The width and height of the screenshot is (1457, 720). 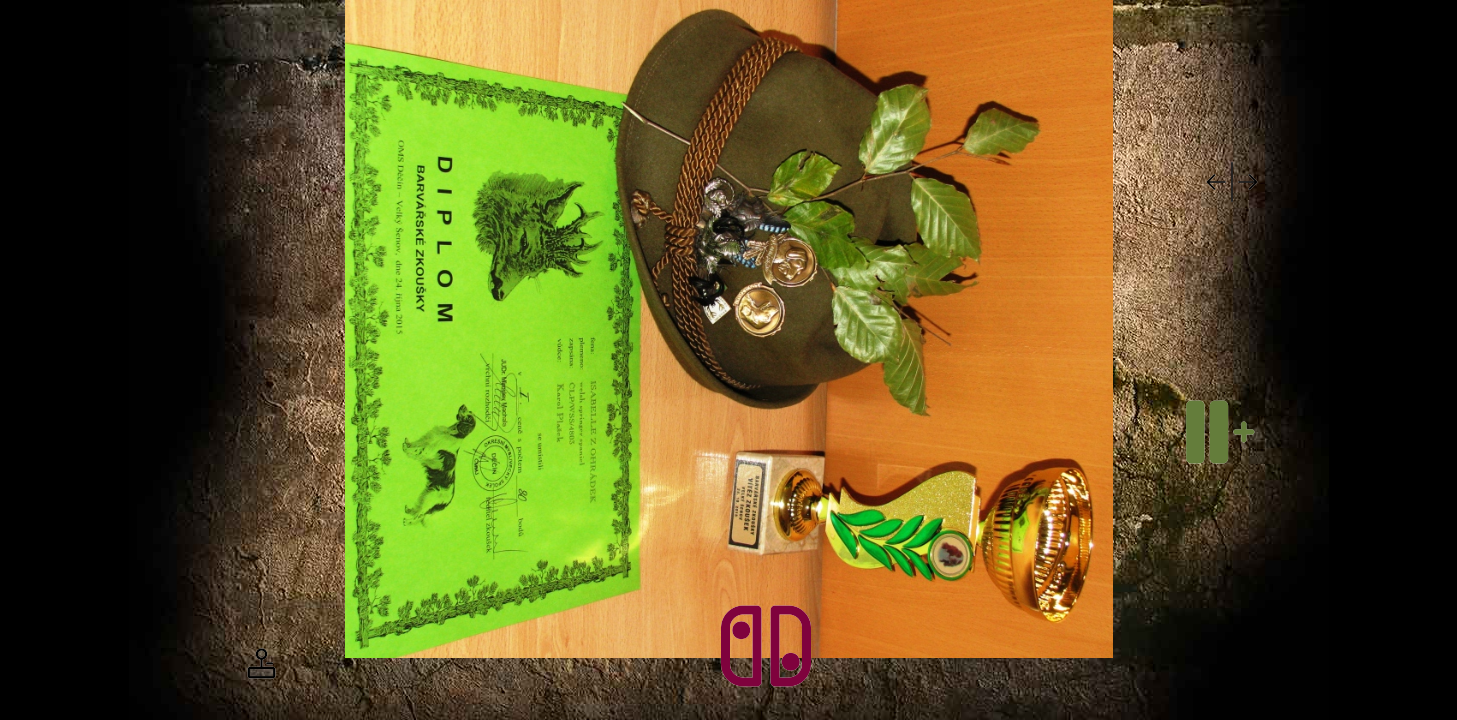 I want to click on expand content horizontally, so click(x=1232, y=182).